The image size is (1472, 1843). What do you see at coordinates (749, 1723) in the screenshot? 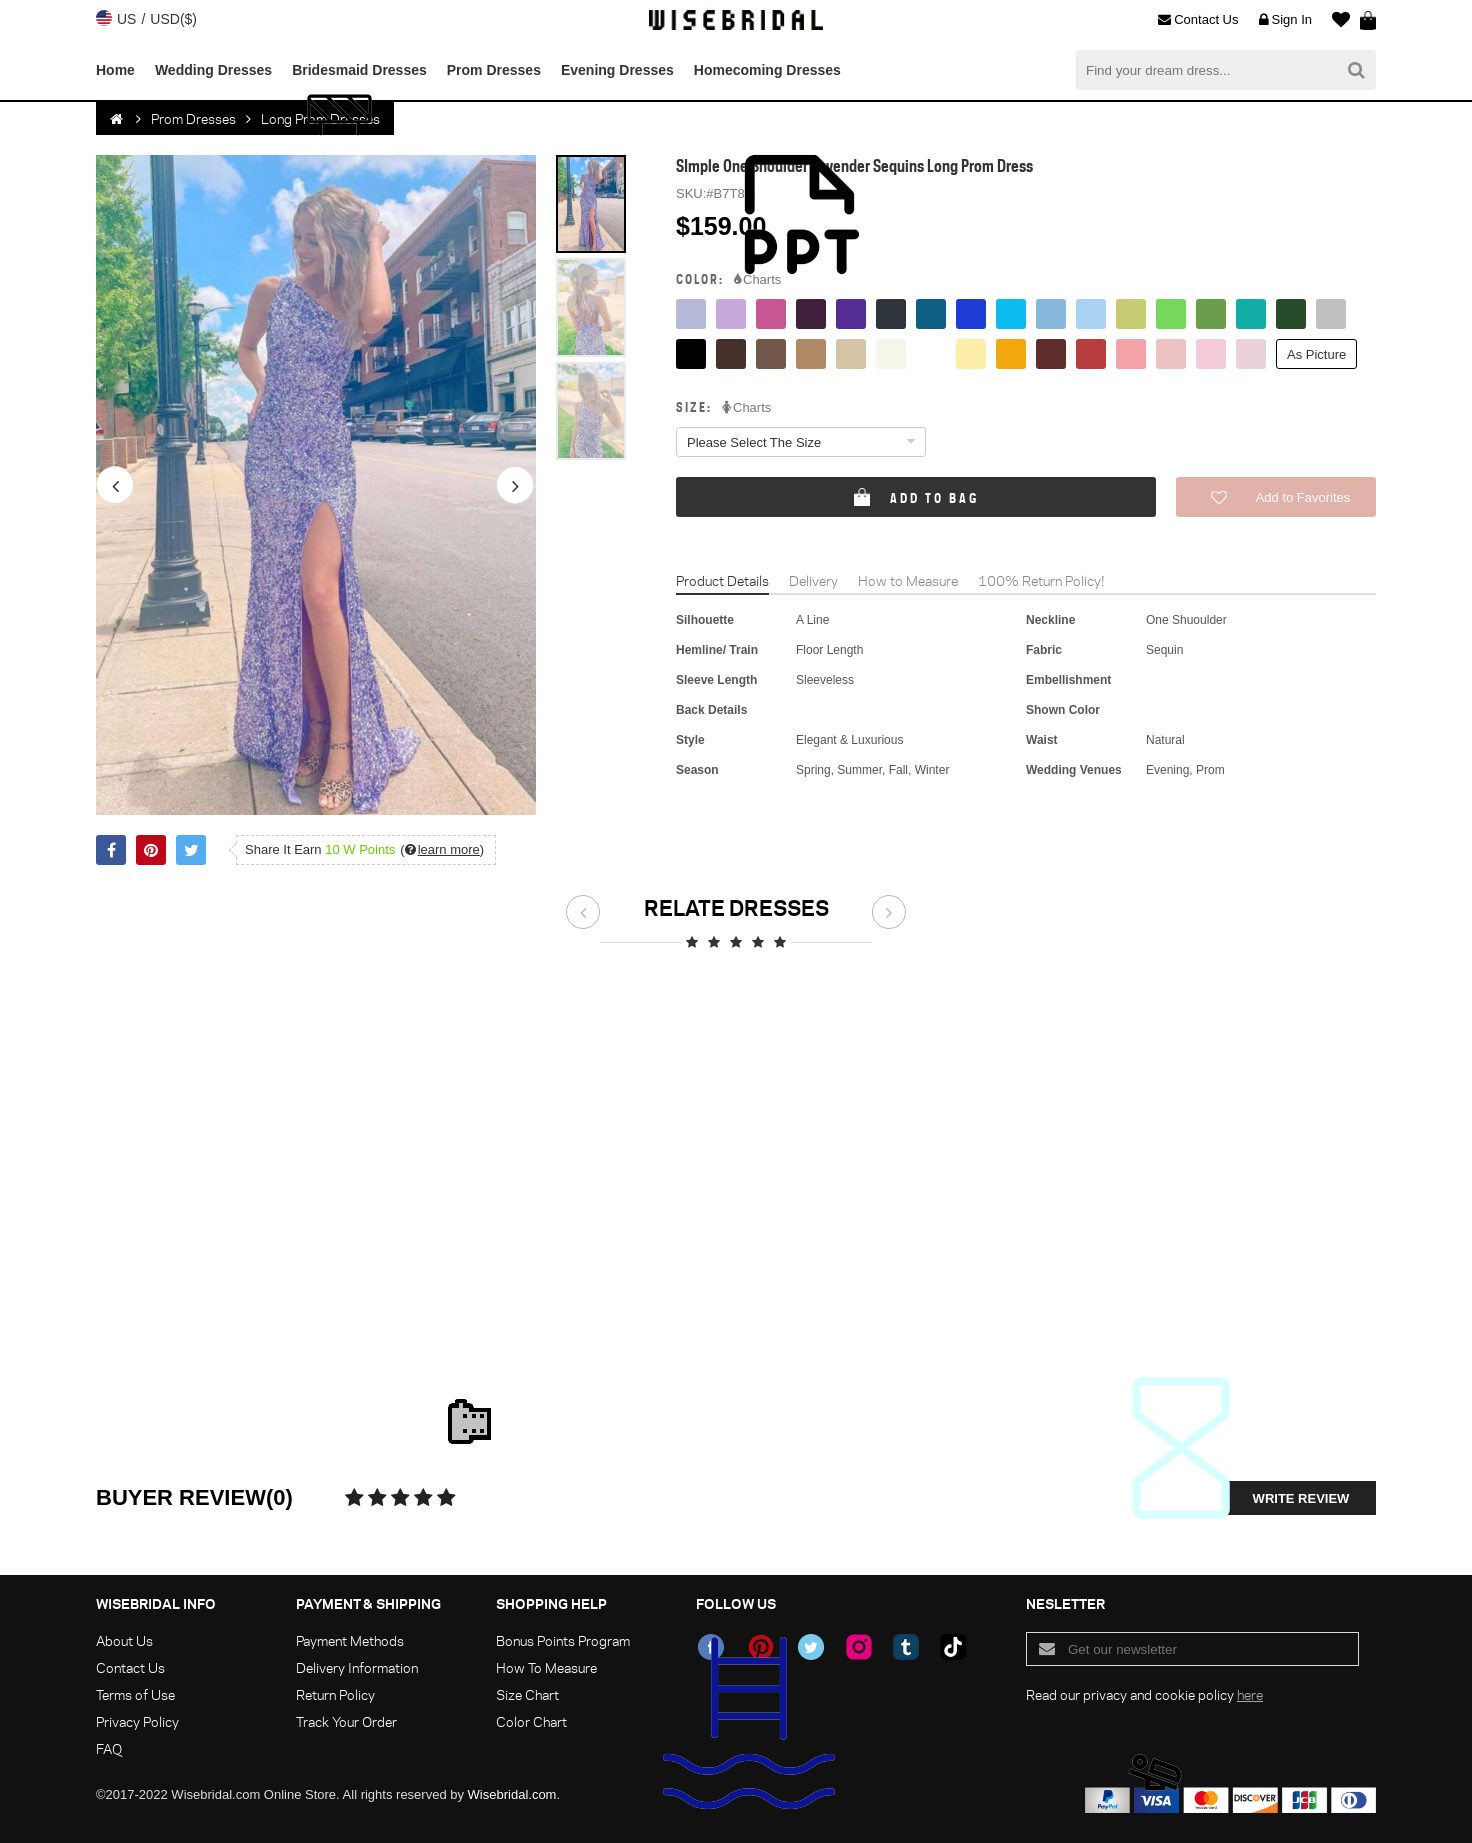
I see `indicates swimming pool amenity available` at bounding box center [749, 1723].